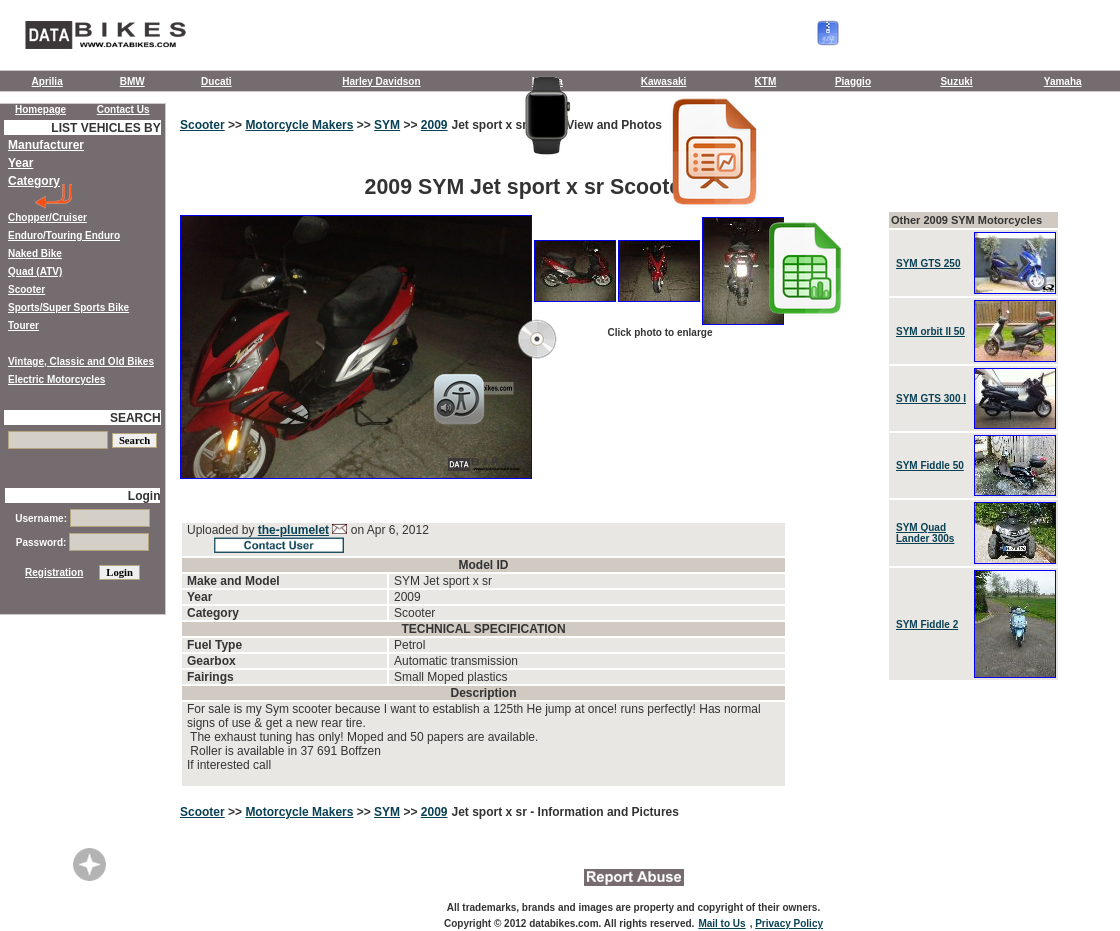 Image resolution: width=1120 pixels, height=931 pixels. What do you see at coordinates (714, 151) in the screenshot?
I see `libreoffice impress presentation file` at bounding box center [714, 151].